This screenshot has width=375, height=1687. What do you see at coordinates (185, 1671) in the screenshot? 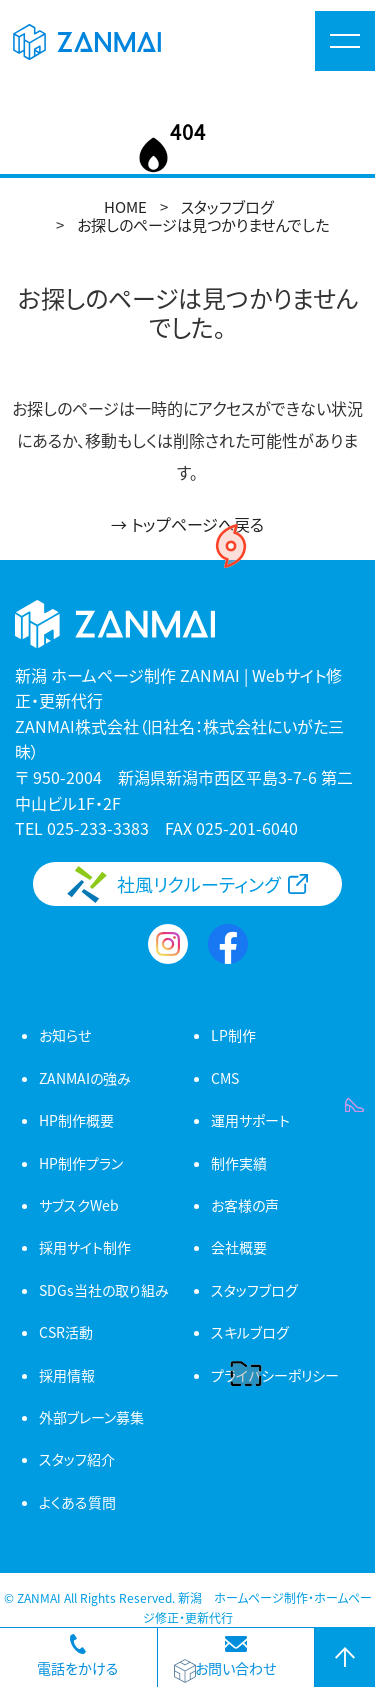
I see `open CodeSandbox development environment` at bounding box center [185, 1671].